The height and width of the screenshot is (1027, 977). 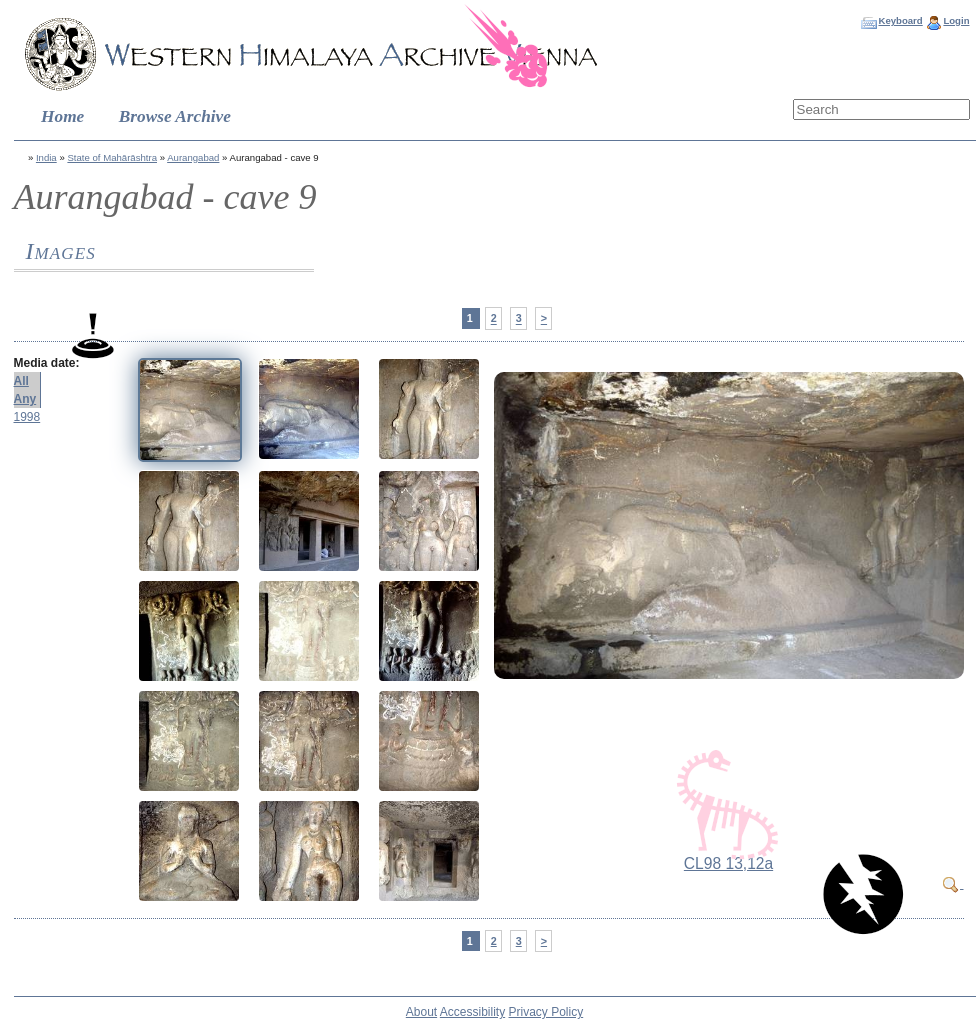 I want to click on activate steam or vapor ability, so click(x=505, y=45).